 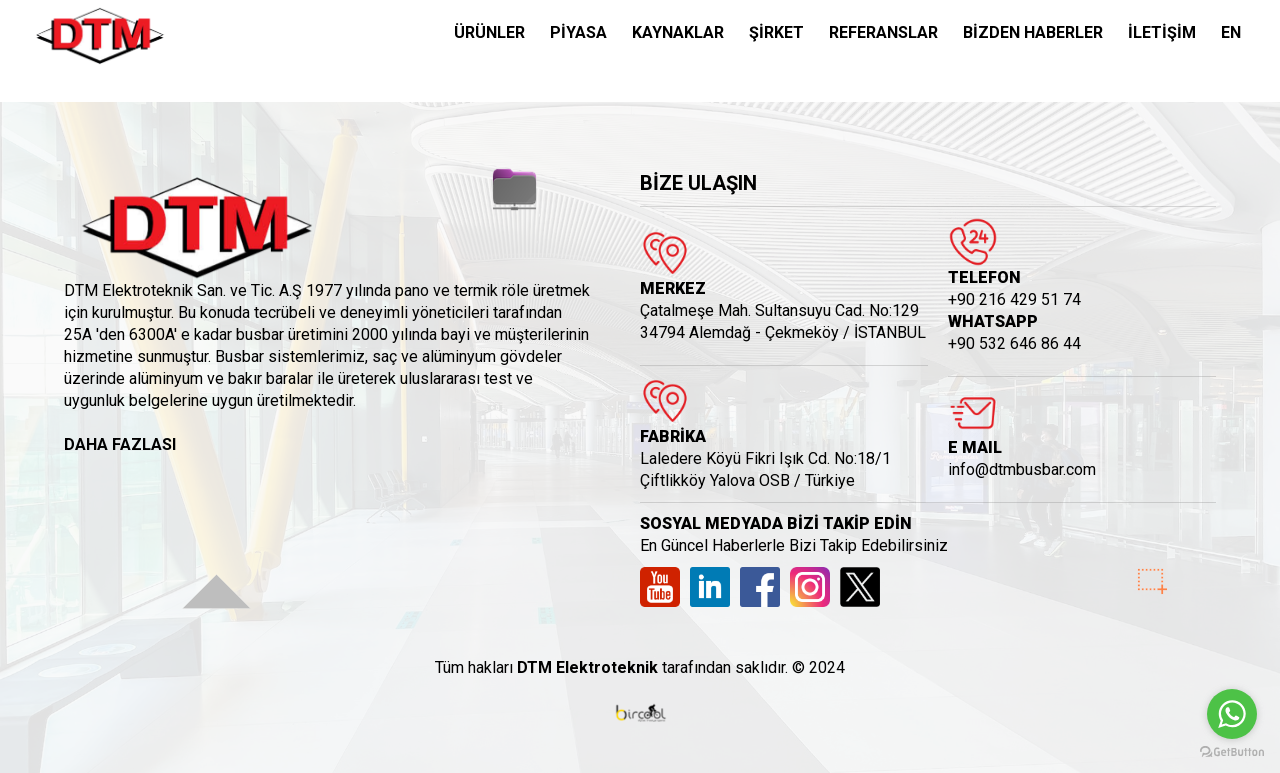 What do you see at coordinates (216, 594) in the screenshot?
I see `scroll or pan upward` at bounding box center [216, 594].